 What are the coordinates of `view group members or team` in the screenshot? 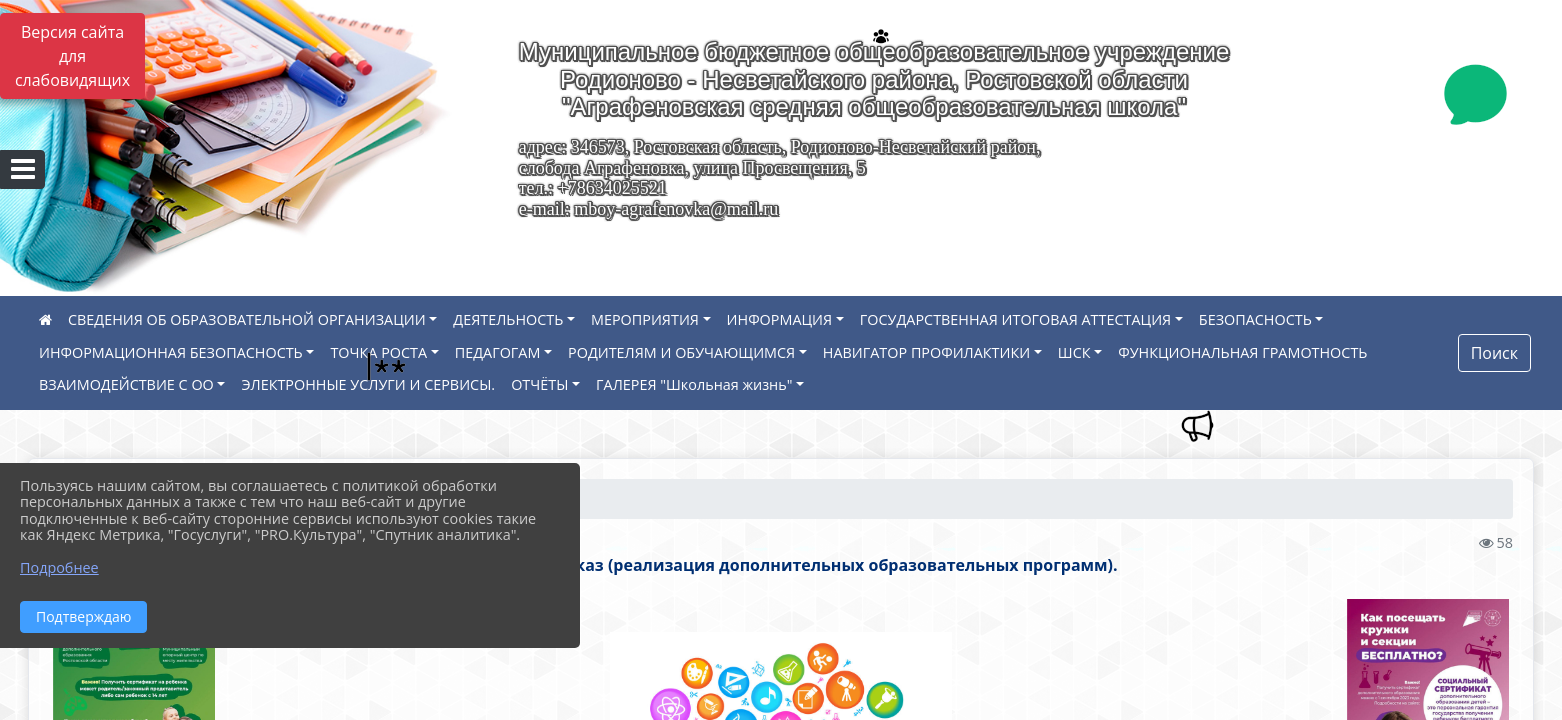 It's located at (881, 36).